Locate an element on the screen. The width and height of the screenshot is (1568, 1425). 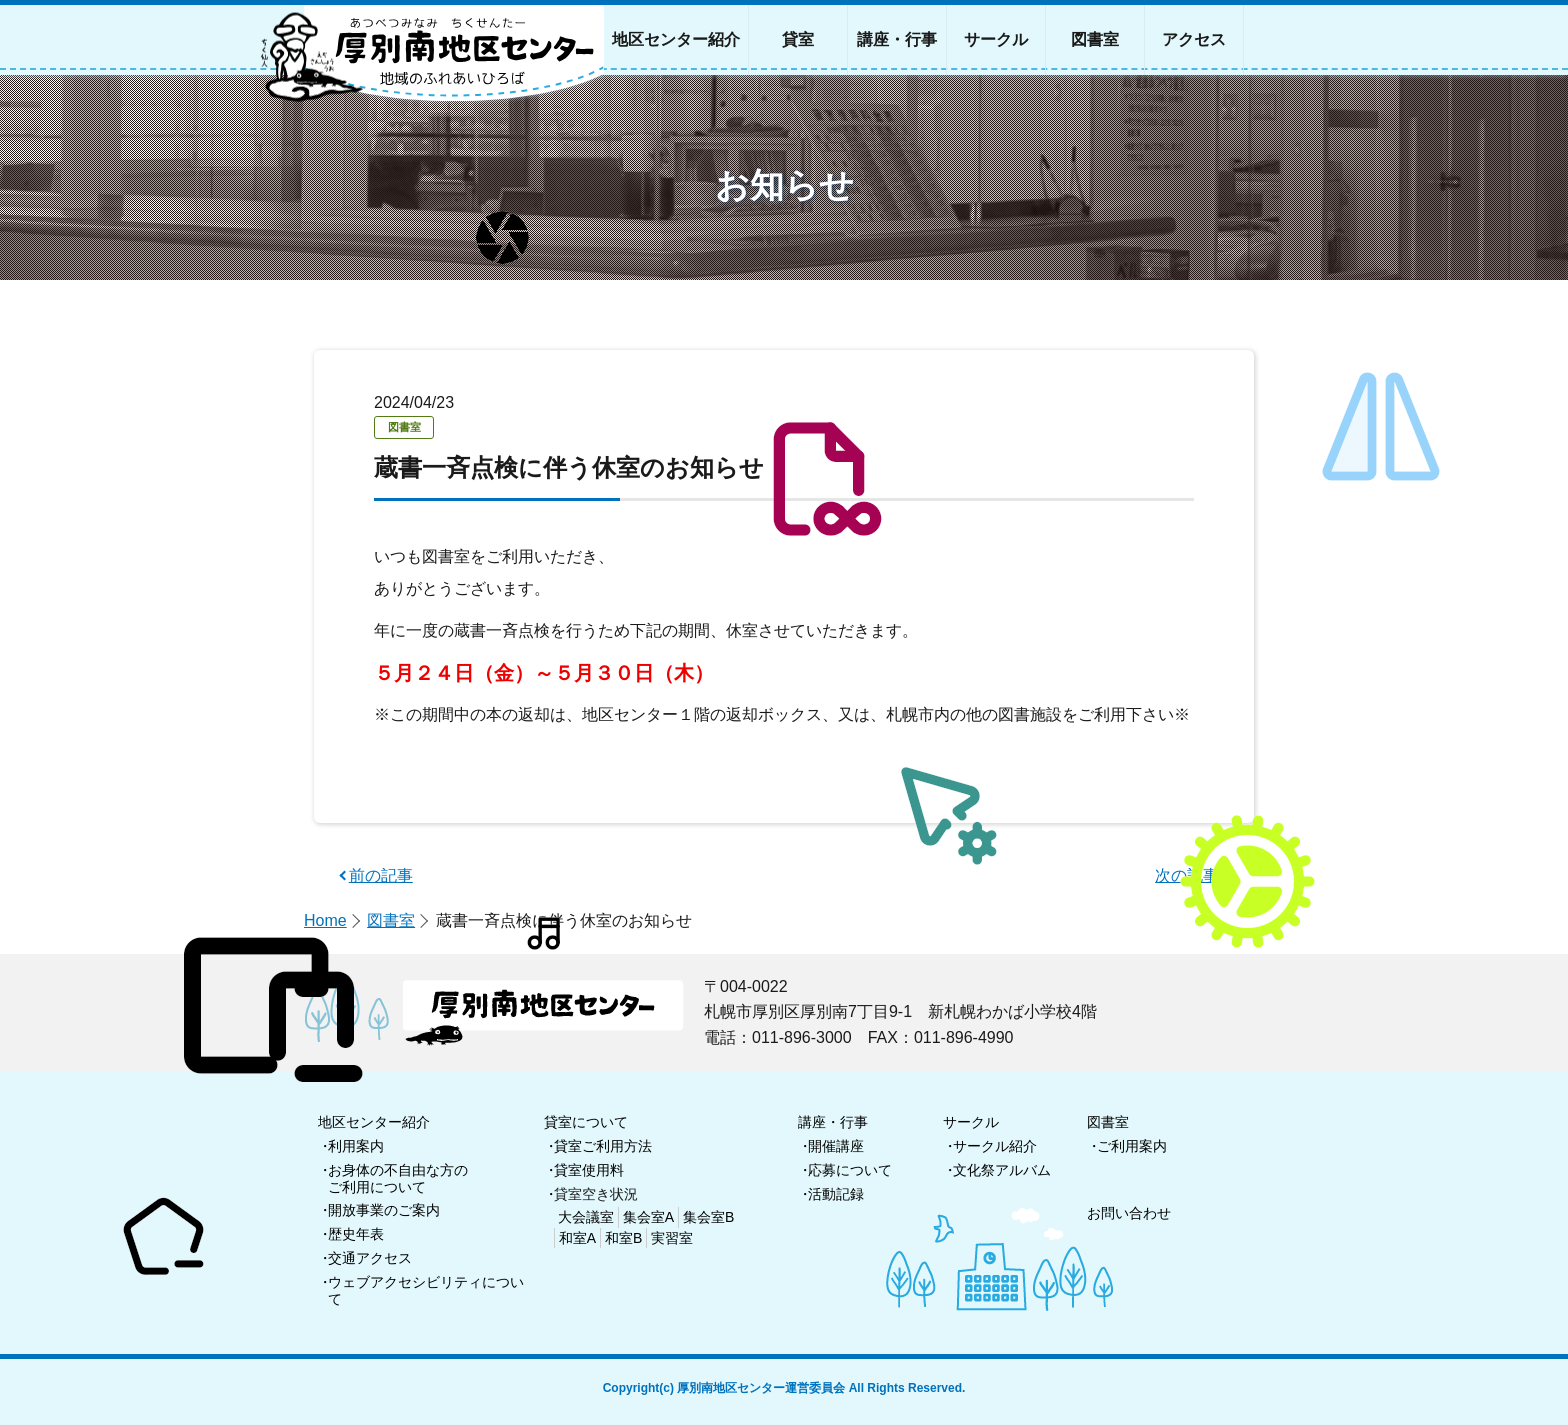
access settings or preferences is located at coordinates (1247, 881).